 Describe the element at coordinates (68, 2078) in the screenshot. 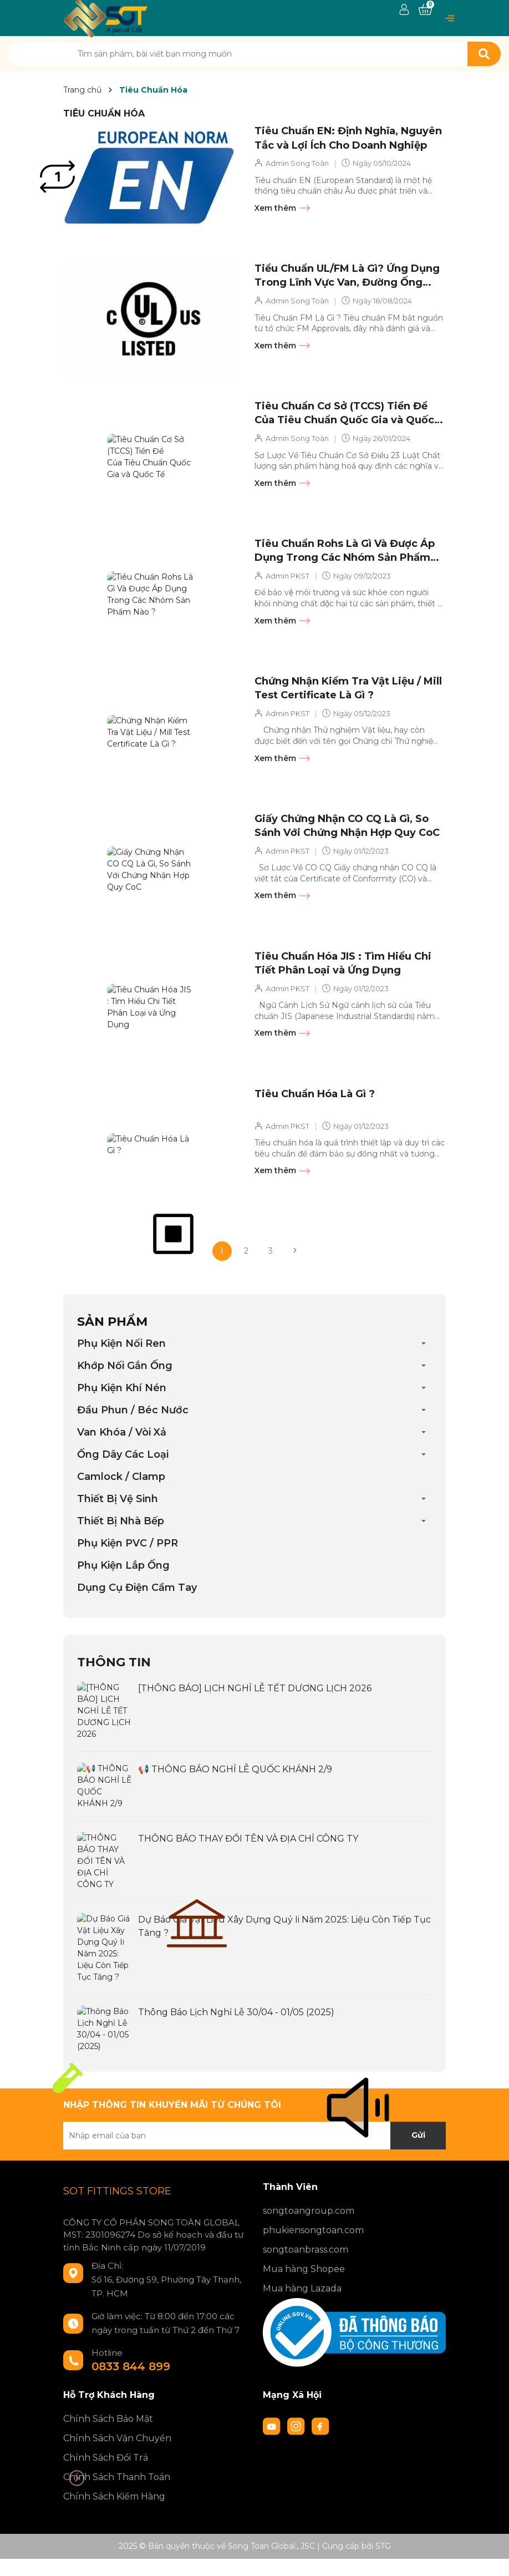

I see `view lab results or test samples` at that location.